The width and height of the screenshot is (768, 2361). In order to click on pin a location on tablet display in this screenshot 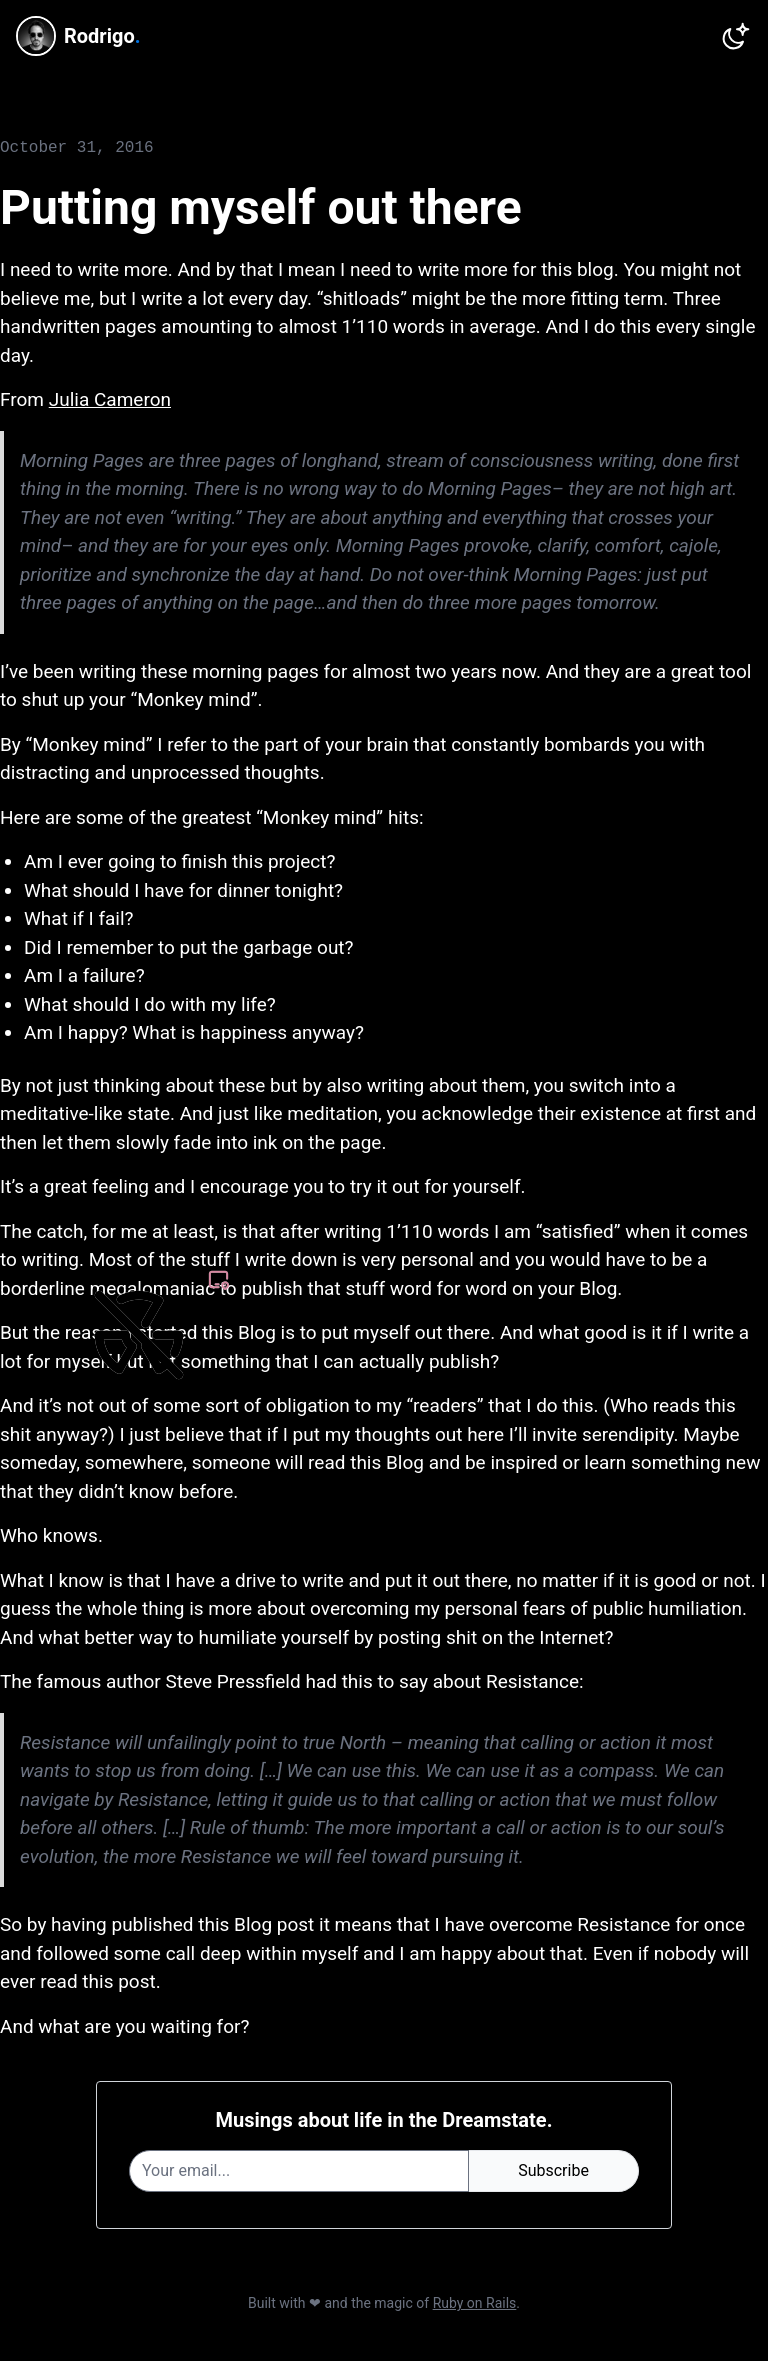, I will do `click(218, 1279)`.